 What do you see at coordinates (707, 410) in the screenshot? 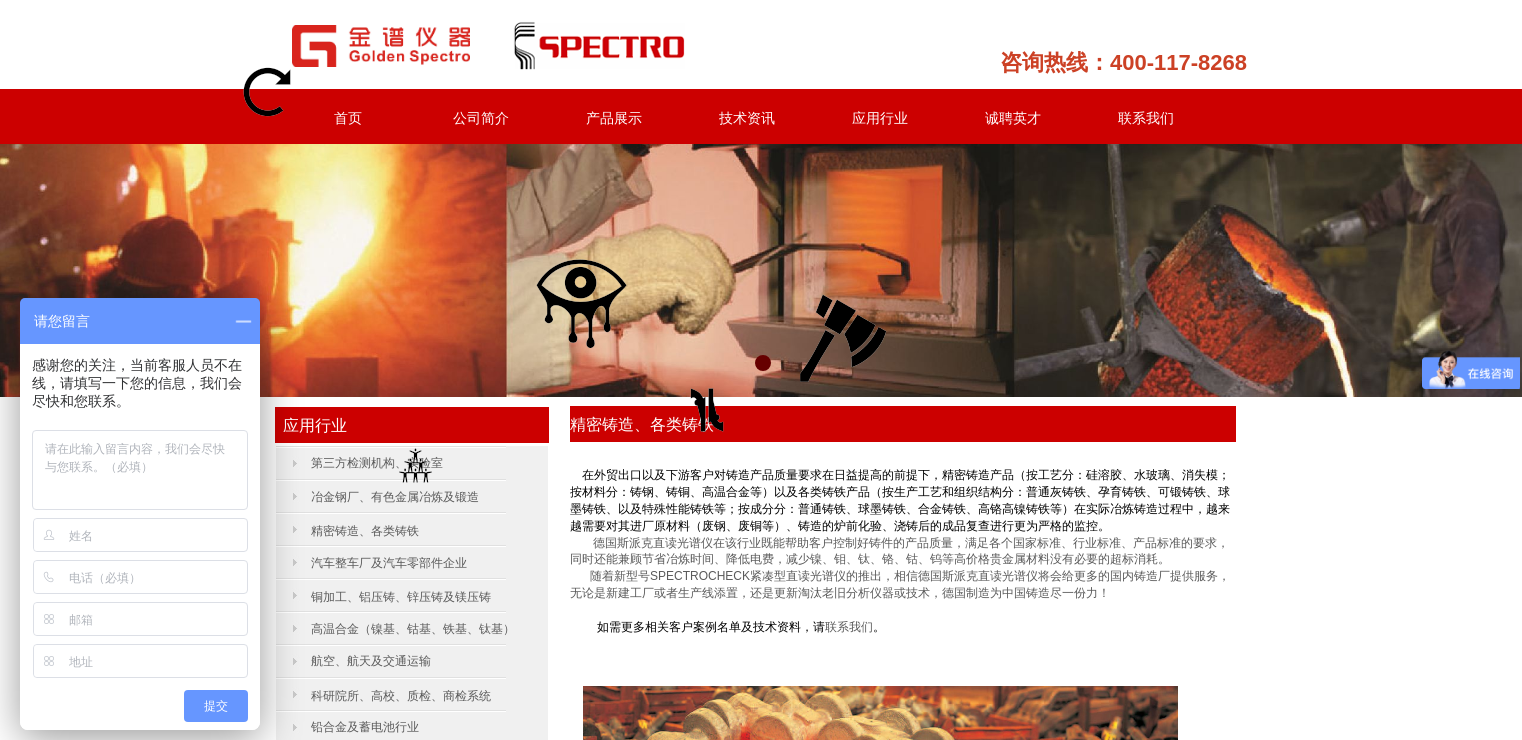
I see `challenge another player to a duel` at bounding box center [707, 410].